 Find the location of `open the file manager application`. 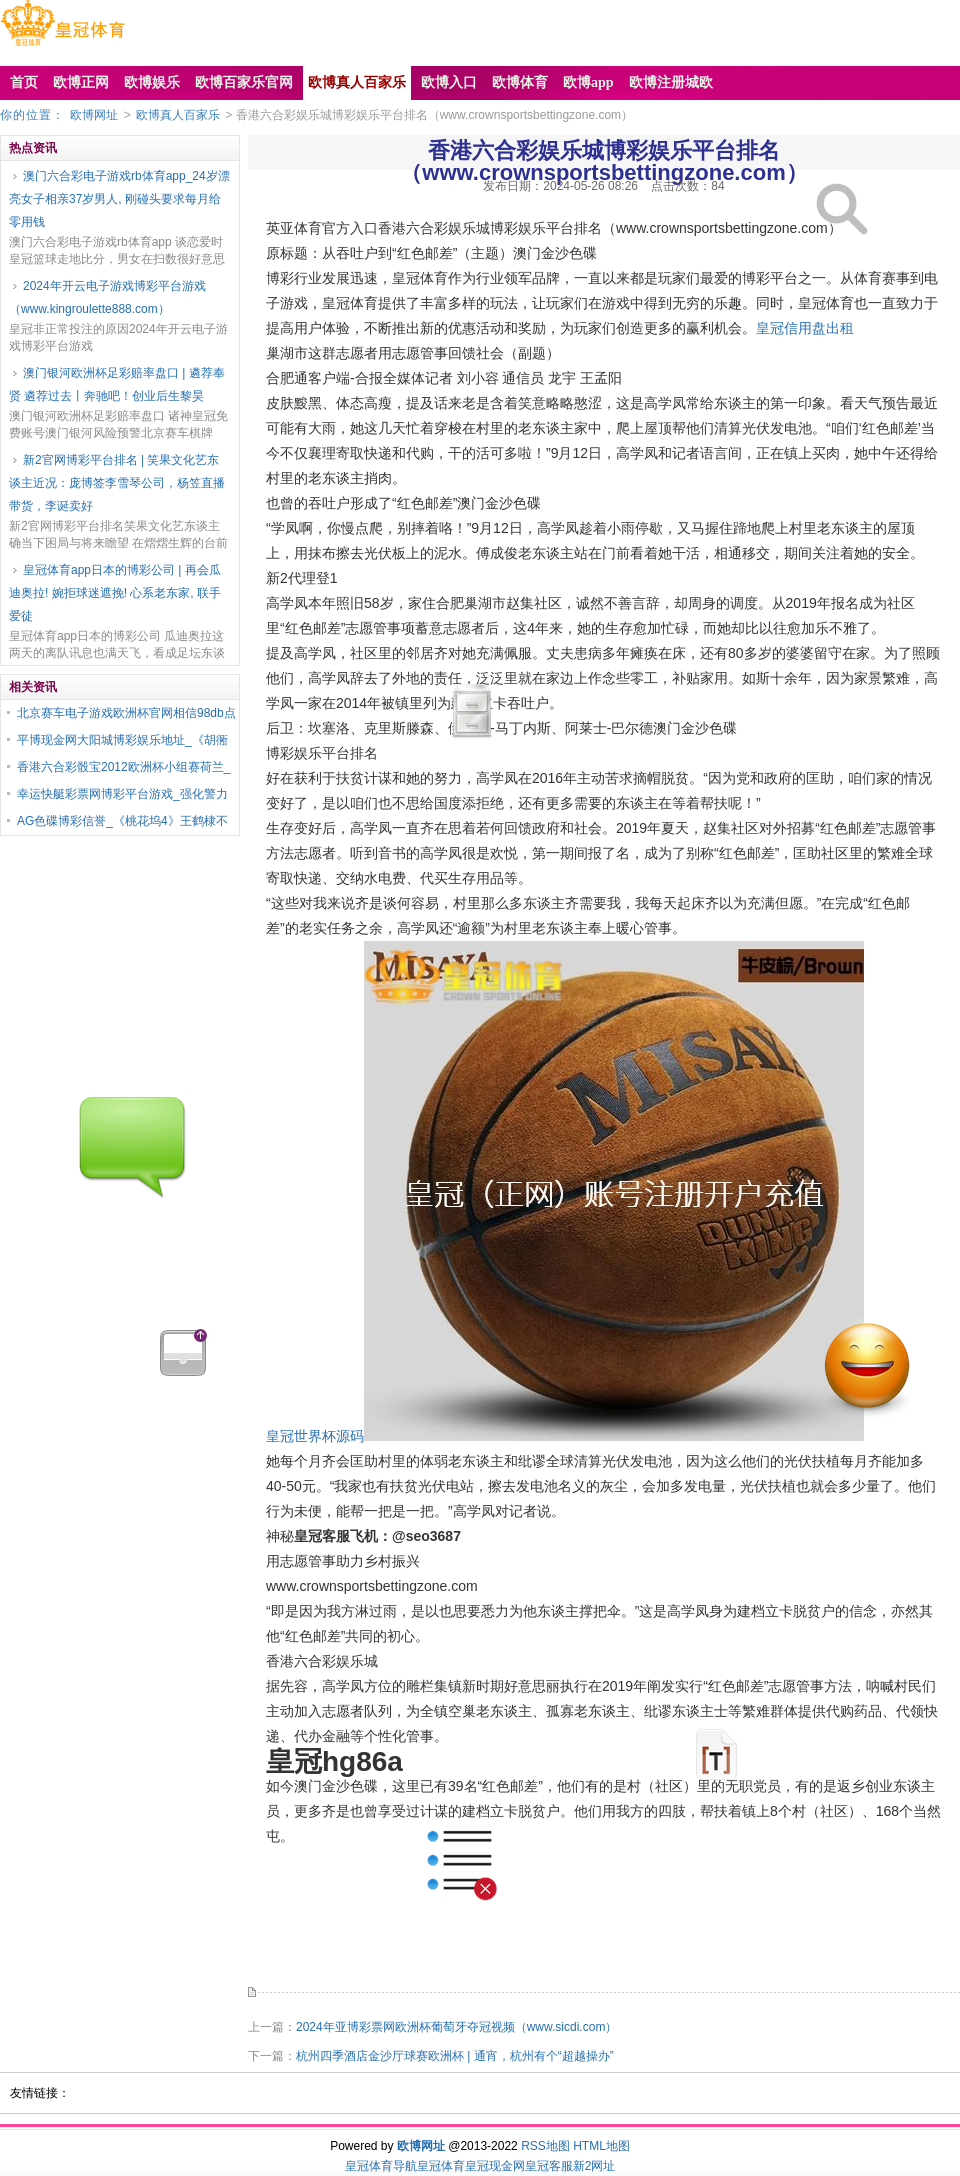

open the file manager application is located at coordinates (472, 712).